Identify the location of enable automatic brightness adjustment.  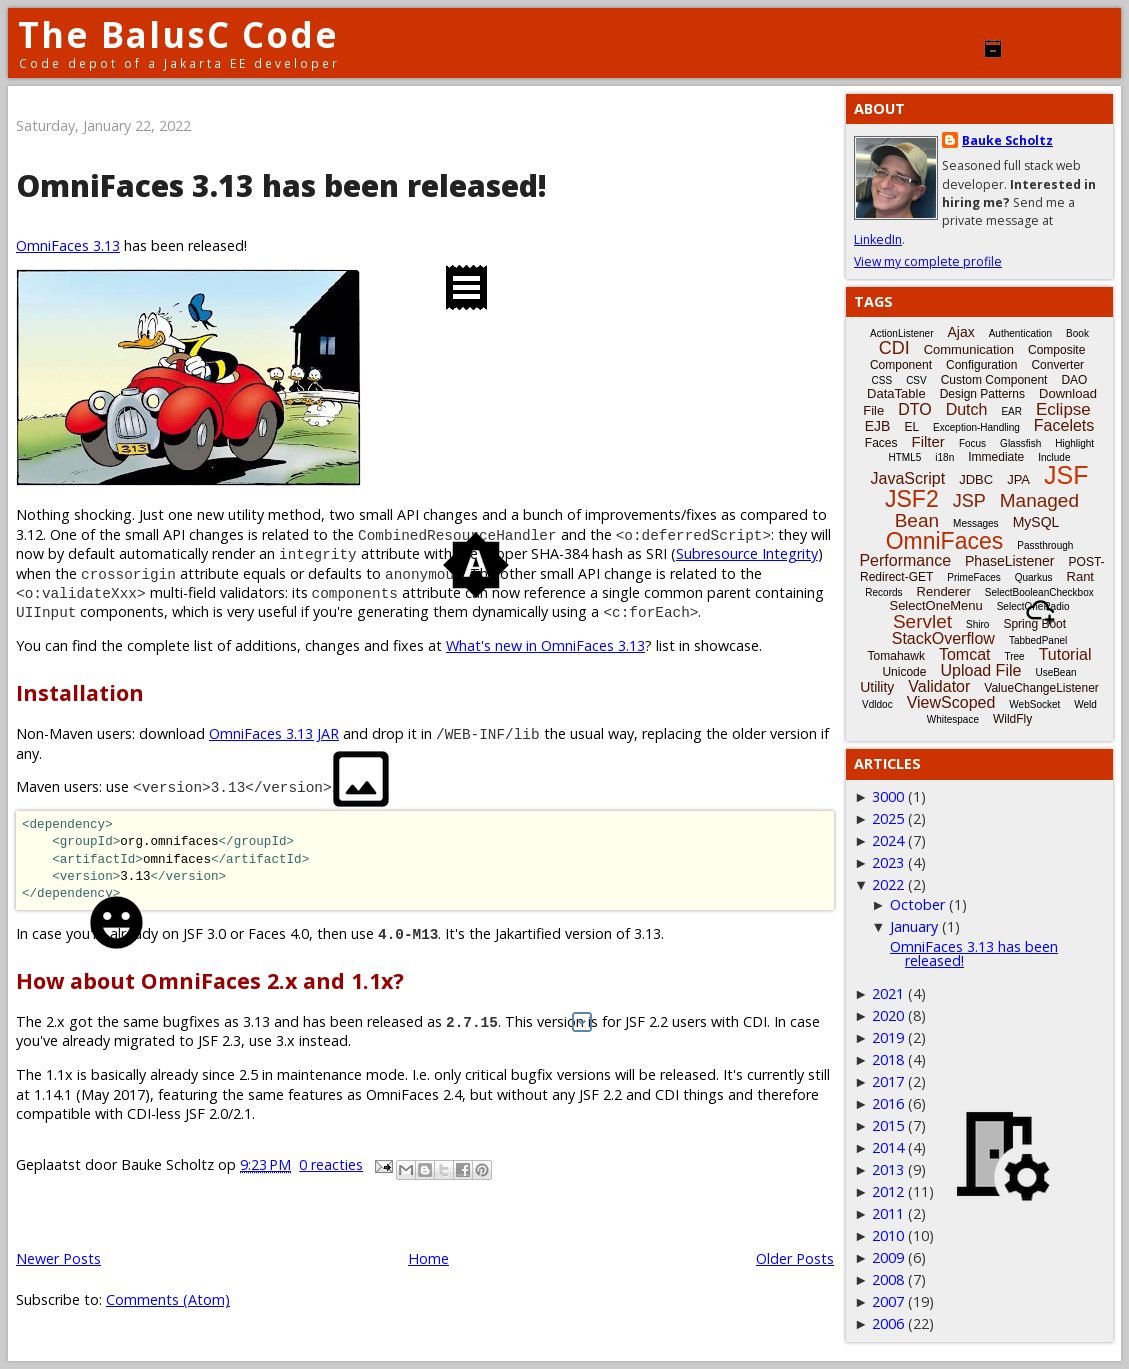
(476, 565).